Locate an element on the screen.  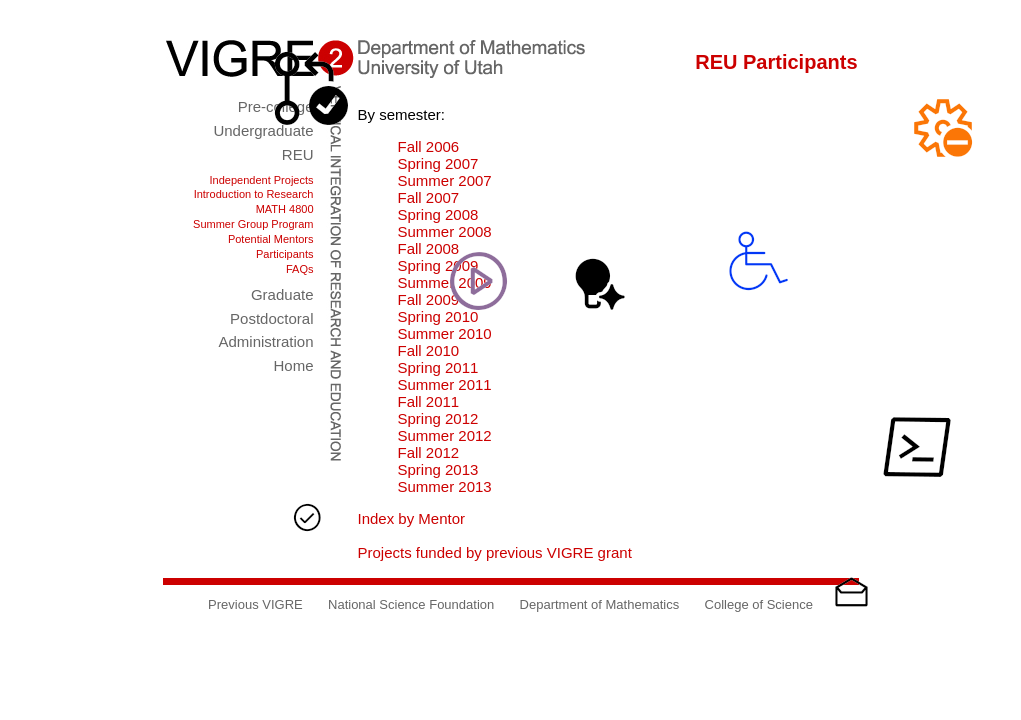
an opened or read email message is located at coordinates (851, 592).